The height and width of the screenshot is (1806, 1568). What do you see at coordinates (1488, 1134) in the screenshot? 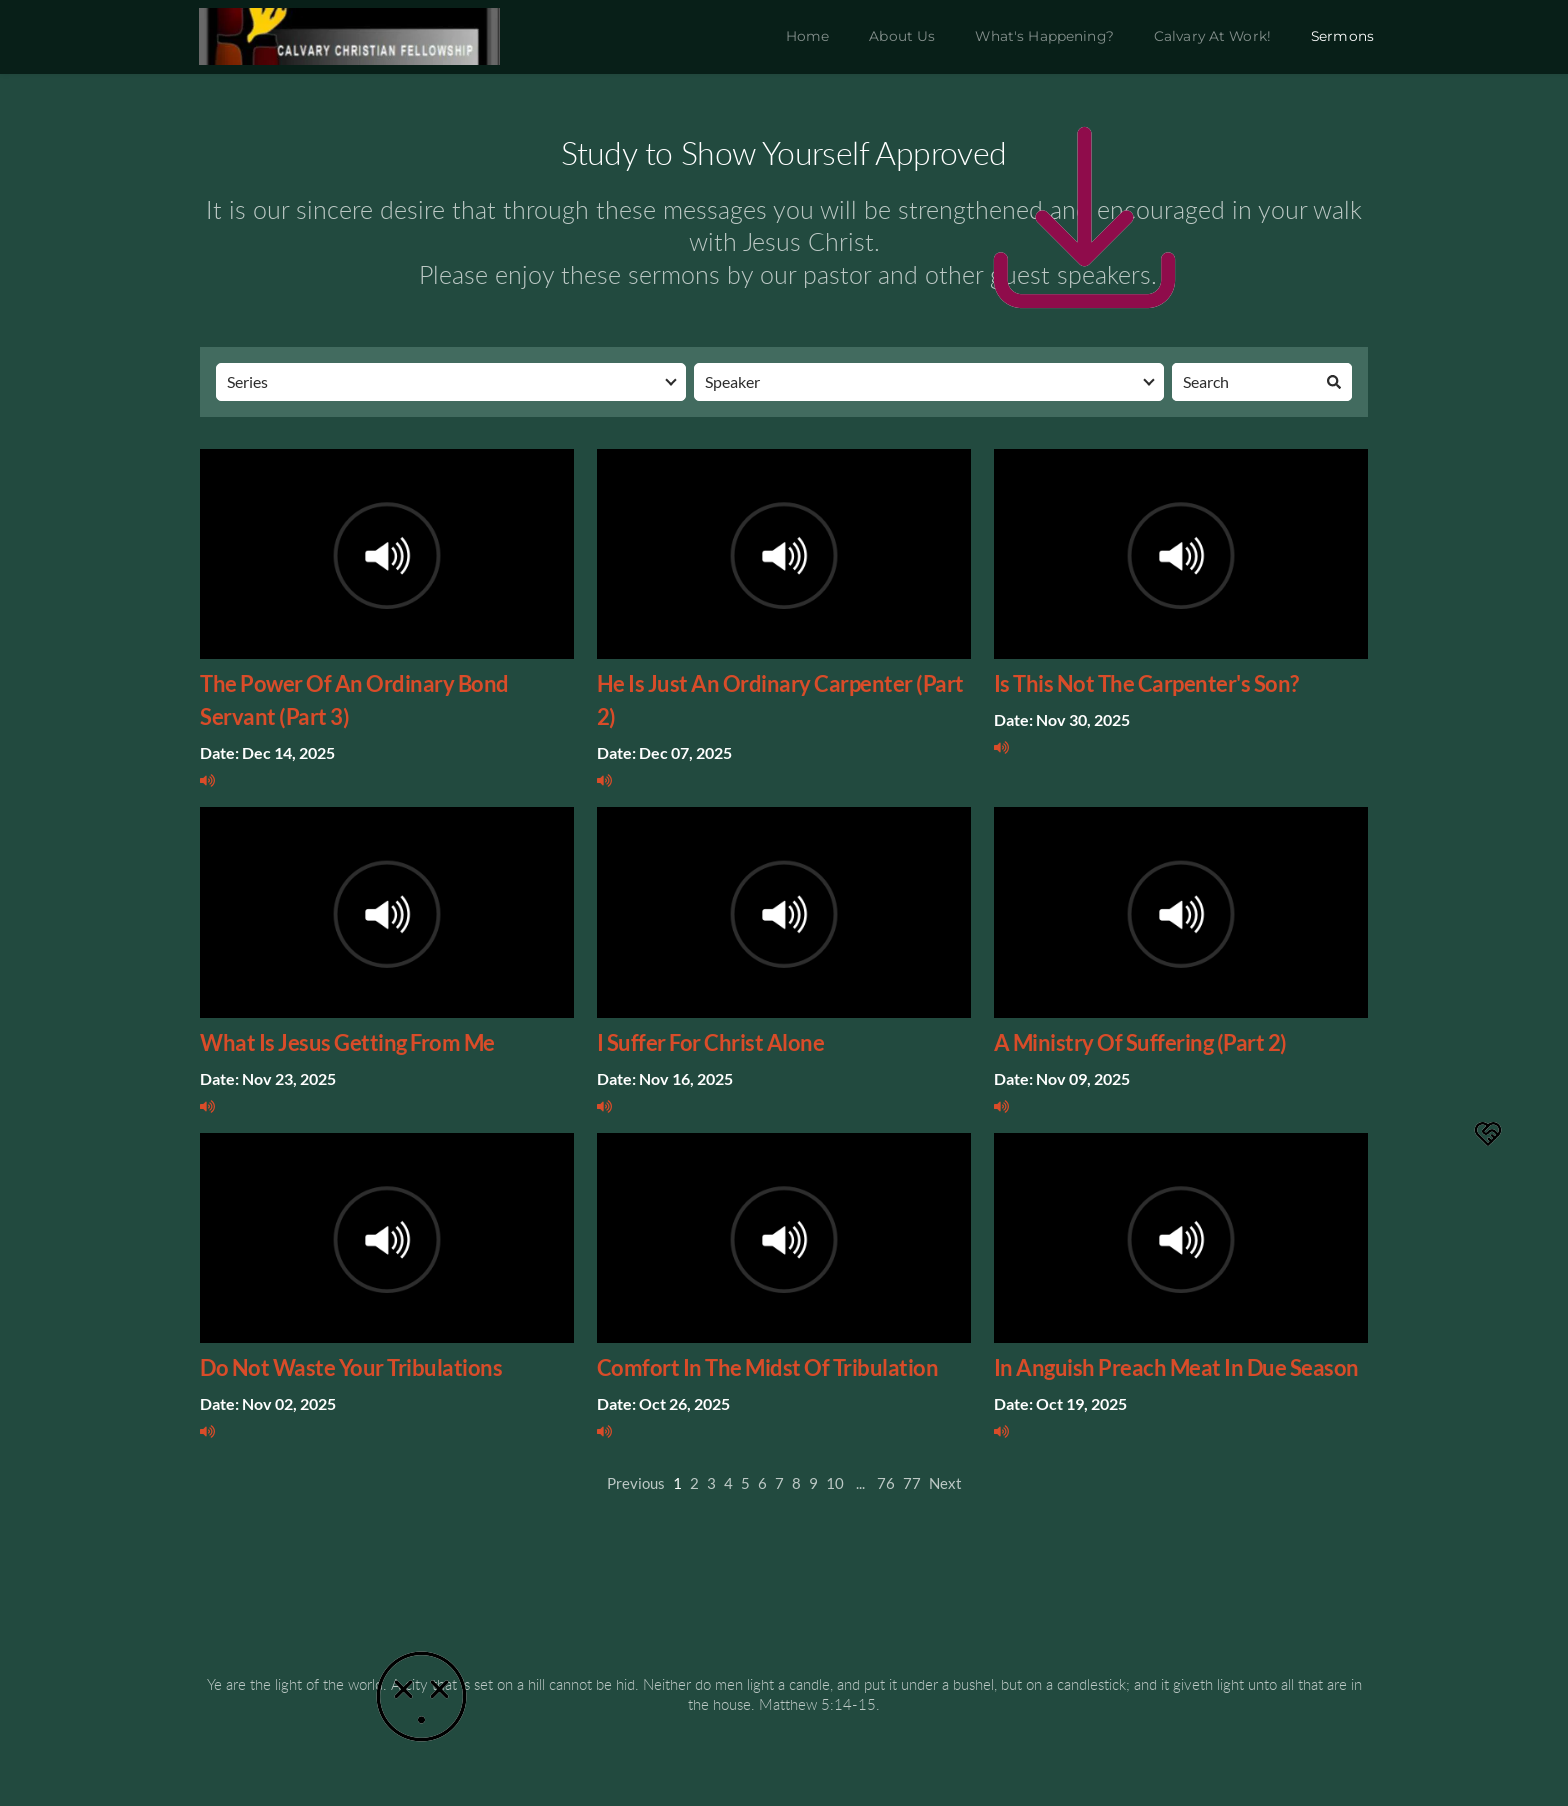
I see `support a charitable cause or donation` at bounding box center [1488, 1134].